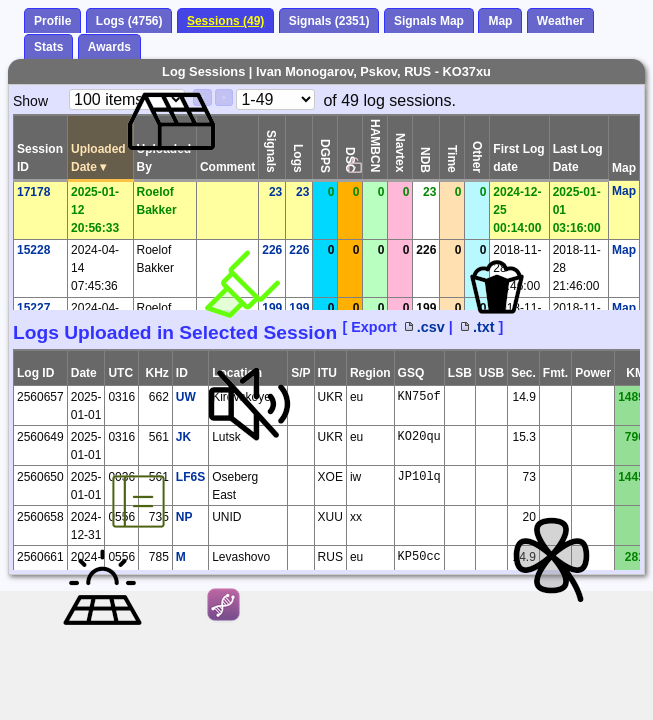 The height and width of the screenshot is (720, 653). Describe the element at coordinates (138, 501) in the screenshot. I see `open notebook or notes app` at that location.